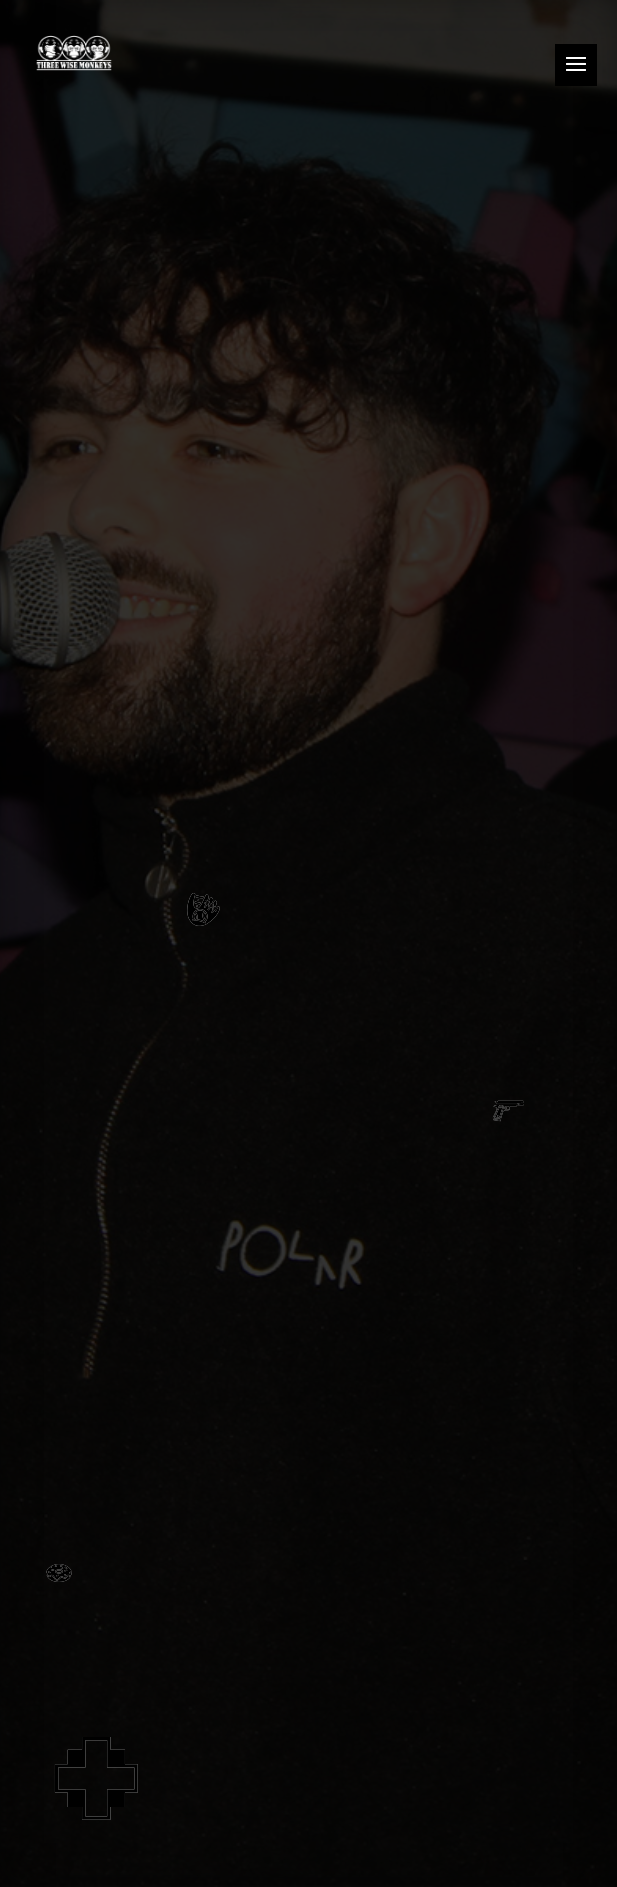 This screenshot has width=617, height=1887. I want to click on baseball or softball category, so click(203, 909).